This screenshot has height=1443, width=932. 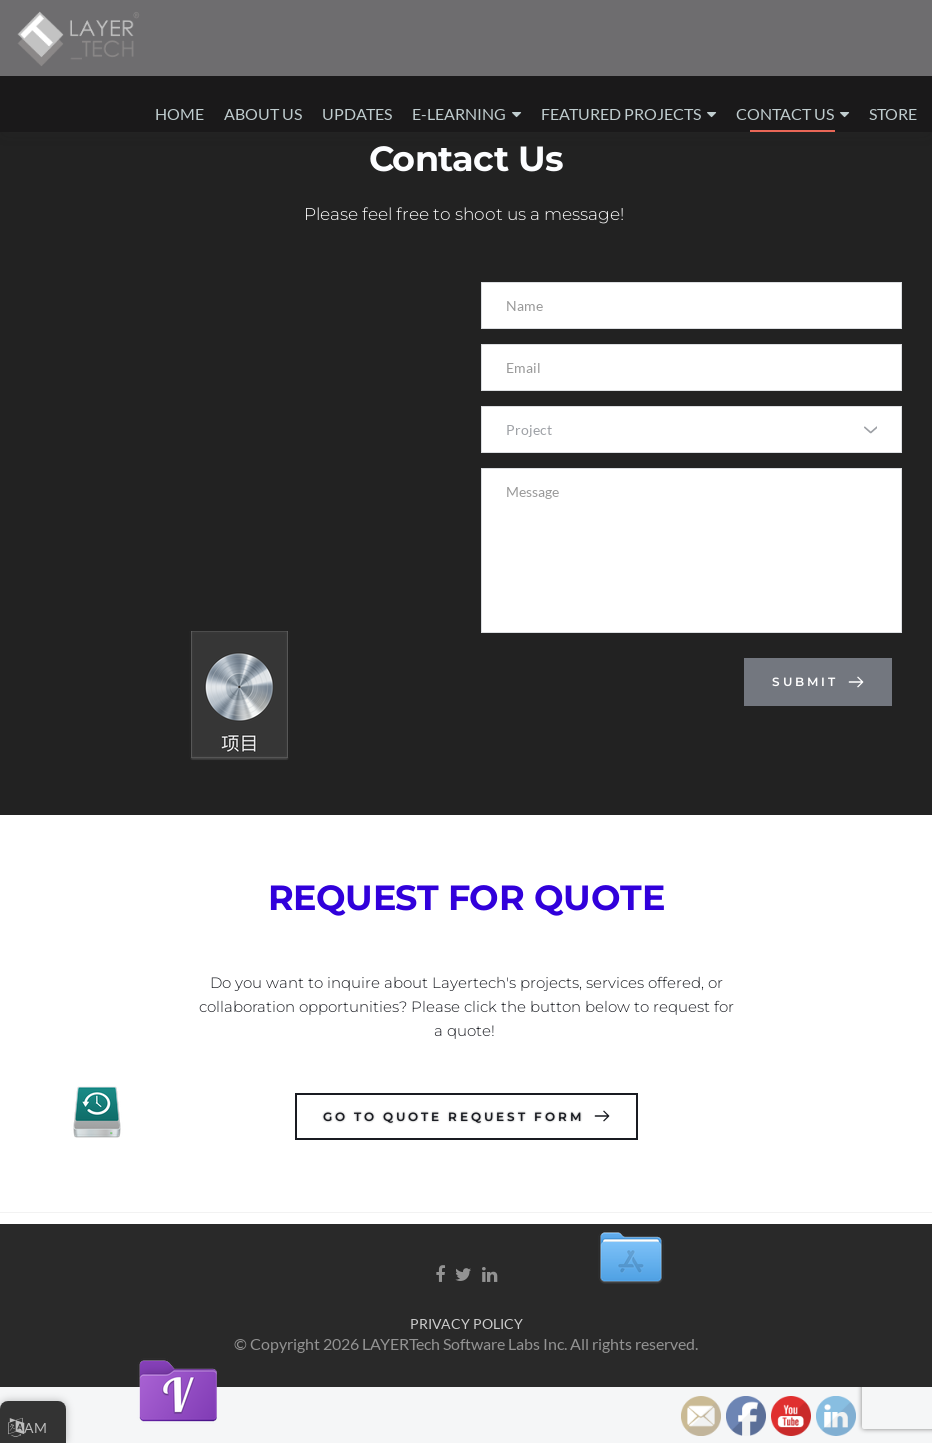 What do you see at coordinates (178, 1393) in the screenshot?
I see `open folder containing vala programming files` at bounding box center [178, 1393].